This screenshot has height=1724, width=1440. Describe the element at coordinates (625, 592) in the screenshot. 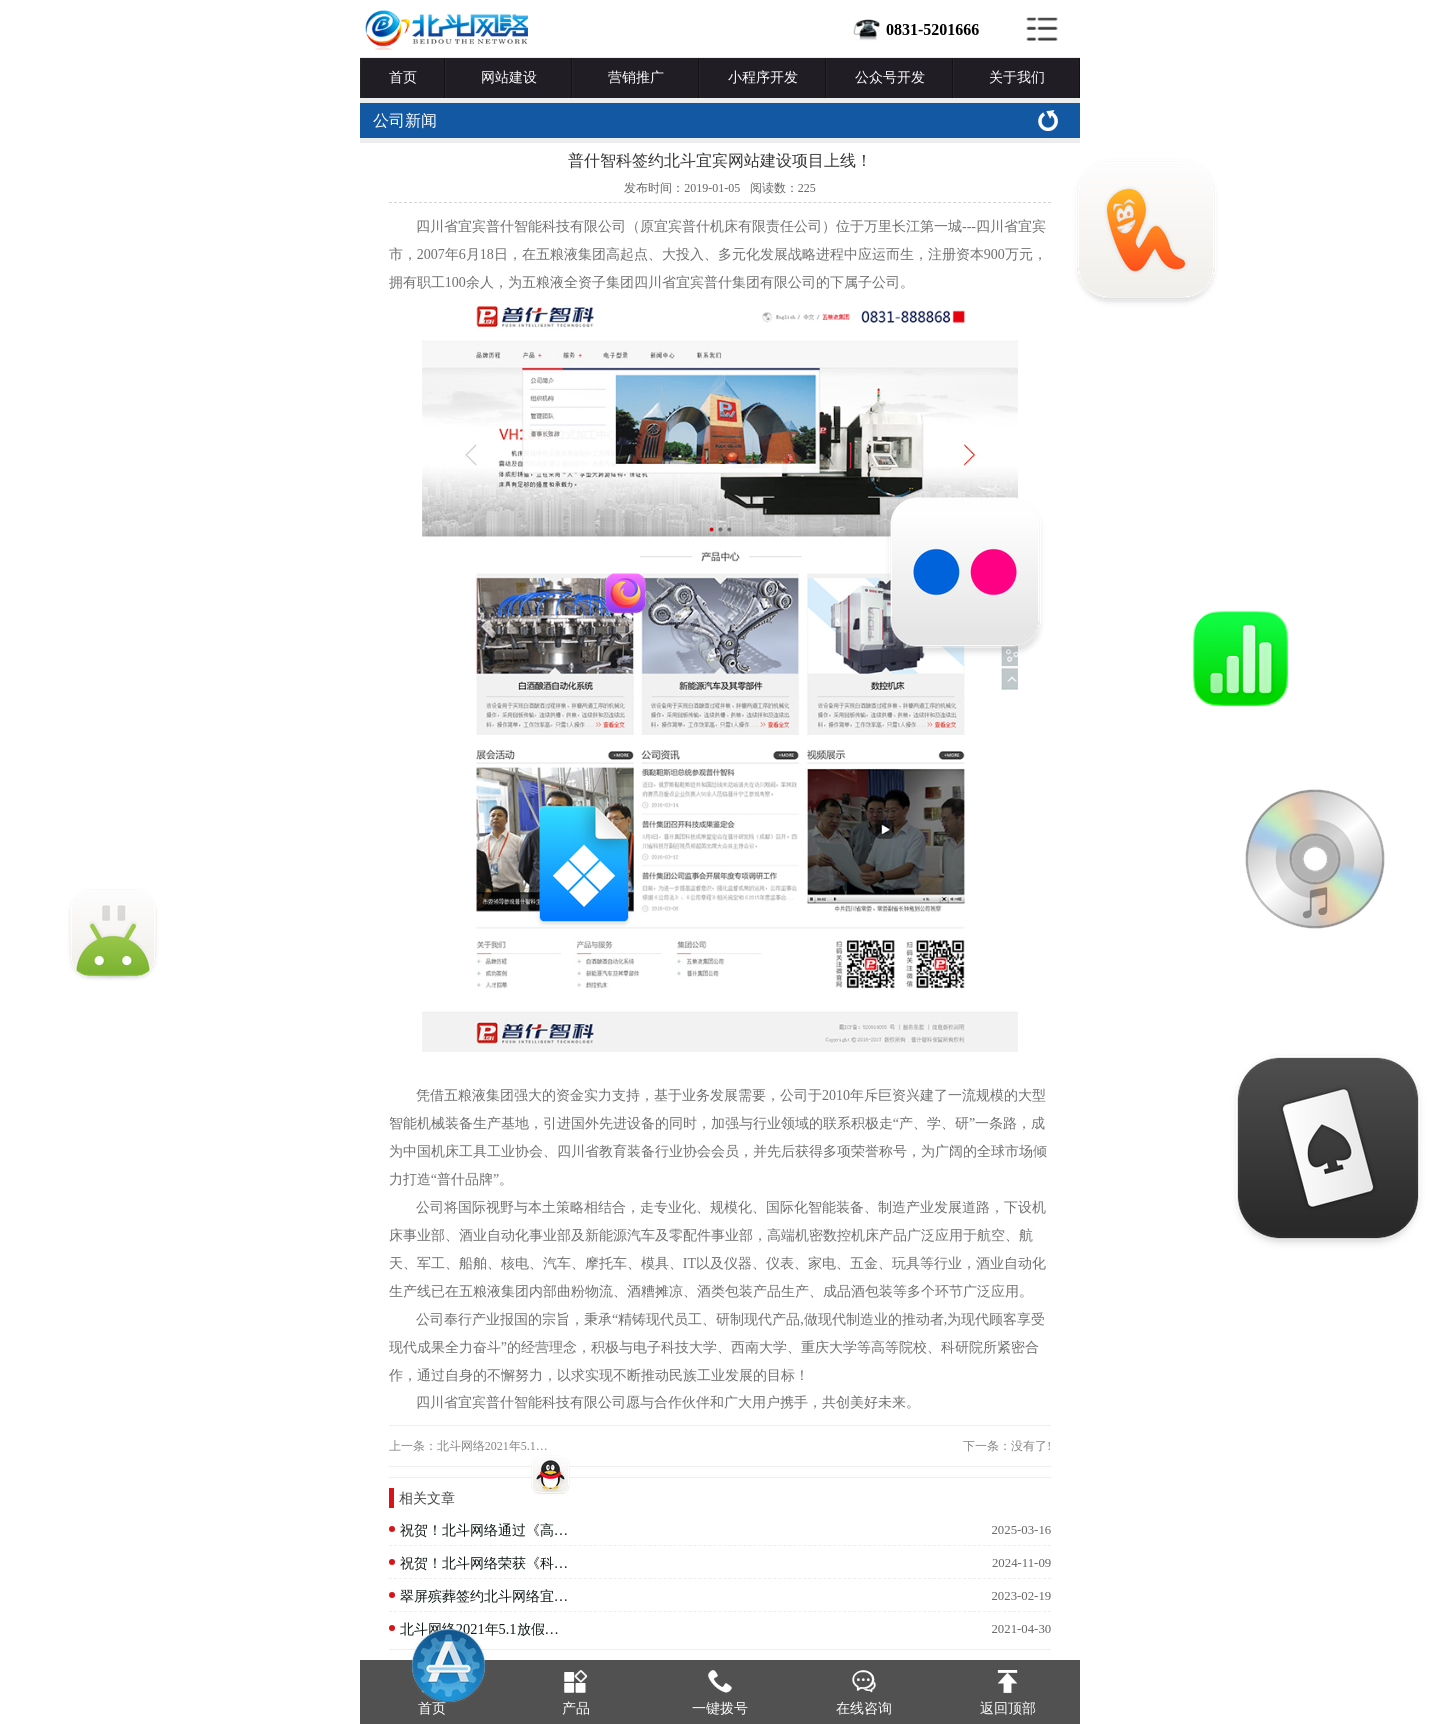

I see `open firefox browser` at that location.